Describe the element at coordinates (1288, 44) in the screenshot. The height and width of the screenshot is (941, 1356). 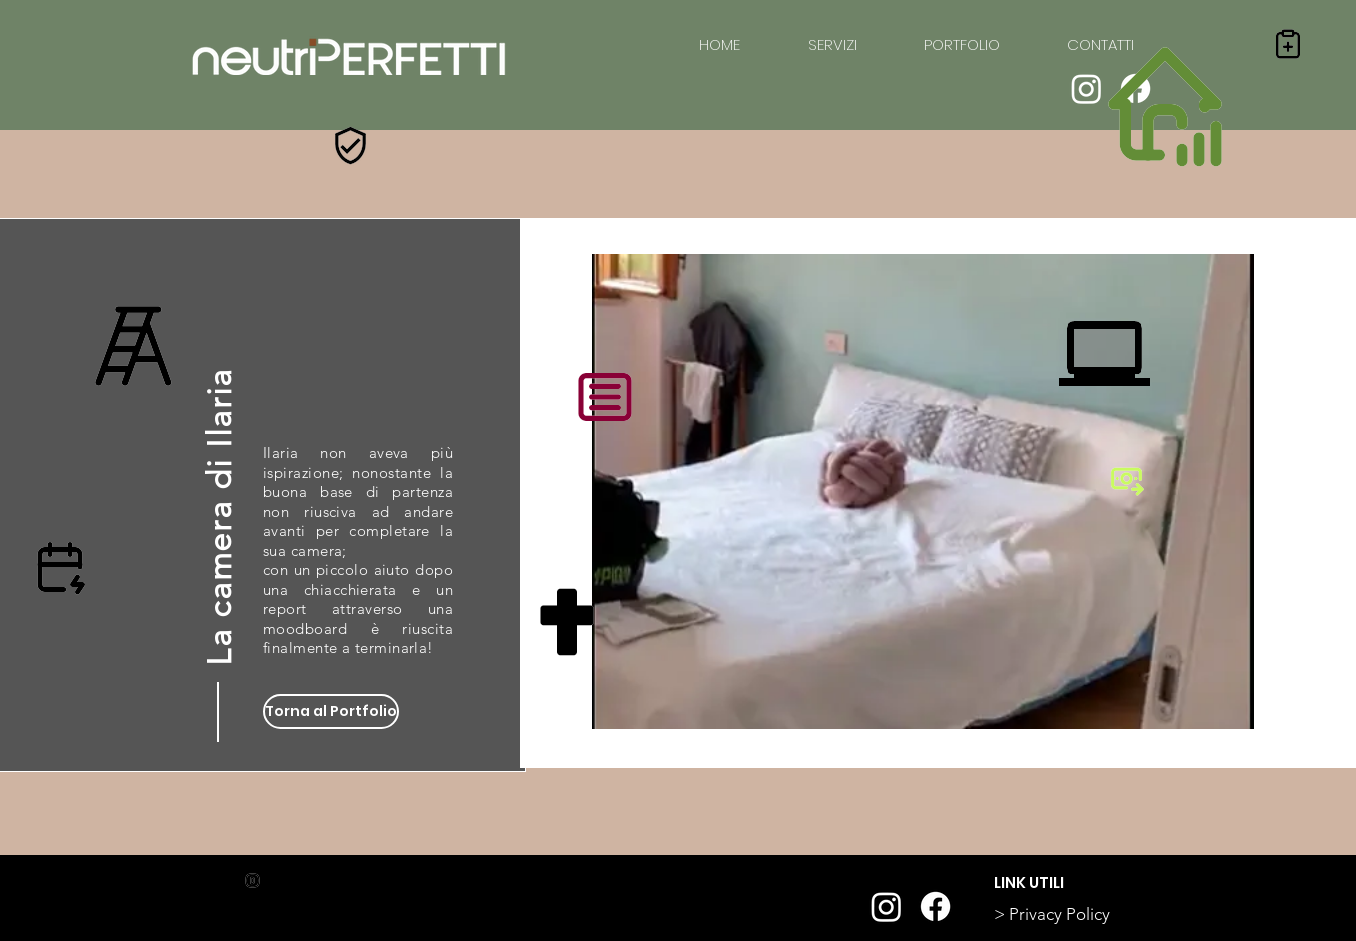
I see `add a new item to clipboard` at that location.